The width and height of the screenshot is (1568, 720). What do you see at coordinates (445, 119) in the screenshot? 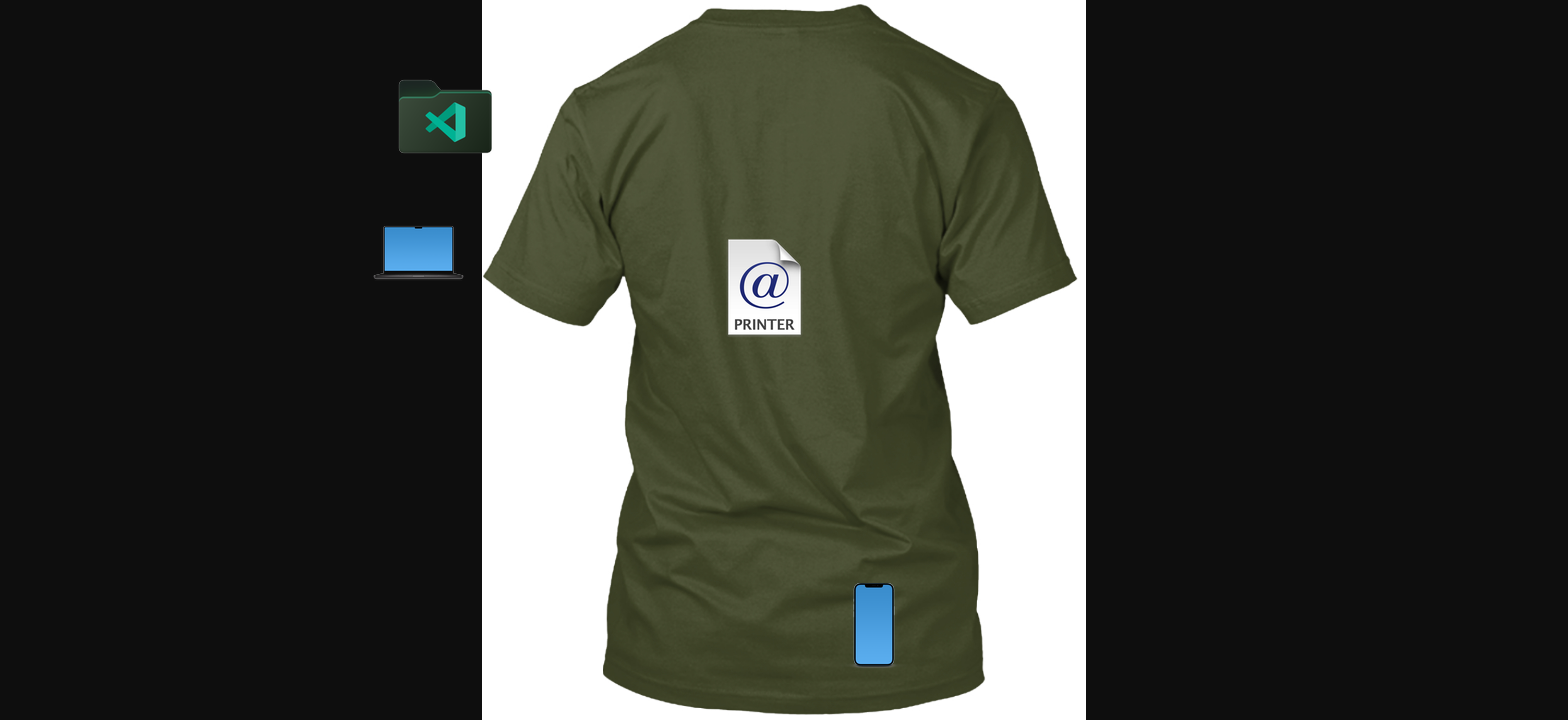
I see `folder containing VS Code Insider projects` at bounding box center [445, 119].